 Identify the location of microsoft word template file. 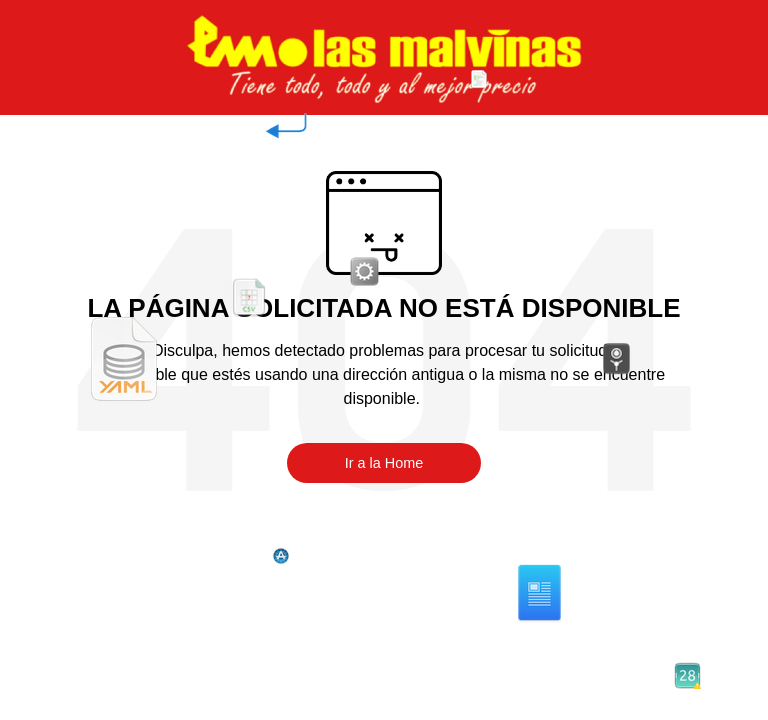
(539, 593).